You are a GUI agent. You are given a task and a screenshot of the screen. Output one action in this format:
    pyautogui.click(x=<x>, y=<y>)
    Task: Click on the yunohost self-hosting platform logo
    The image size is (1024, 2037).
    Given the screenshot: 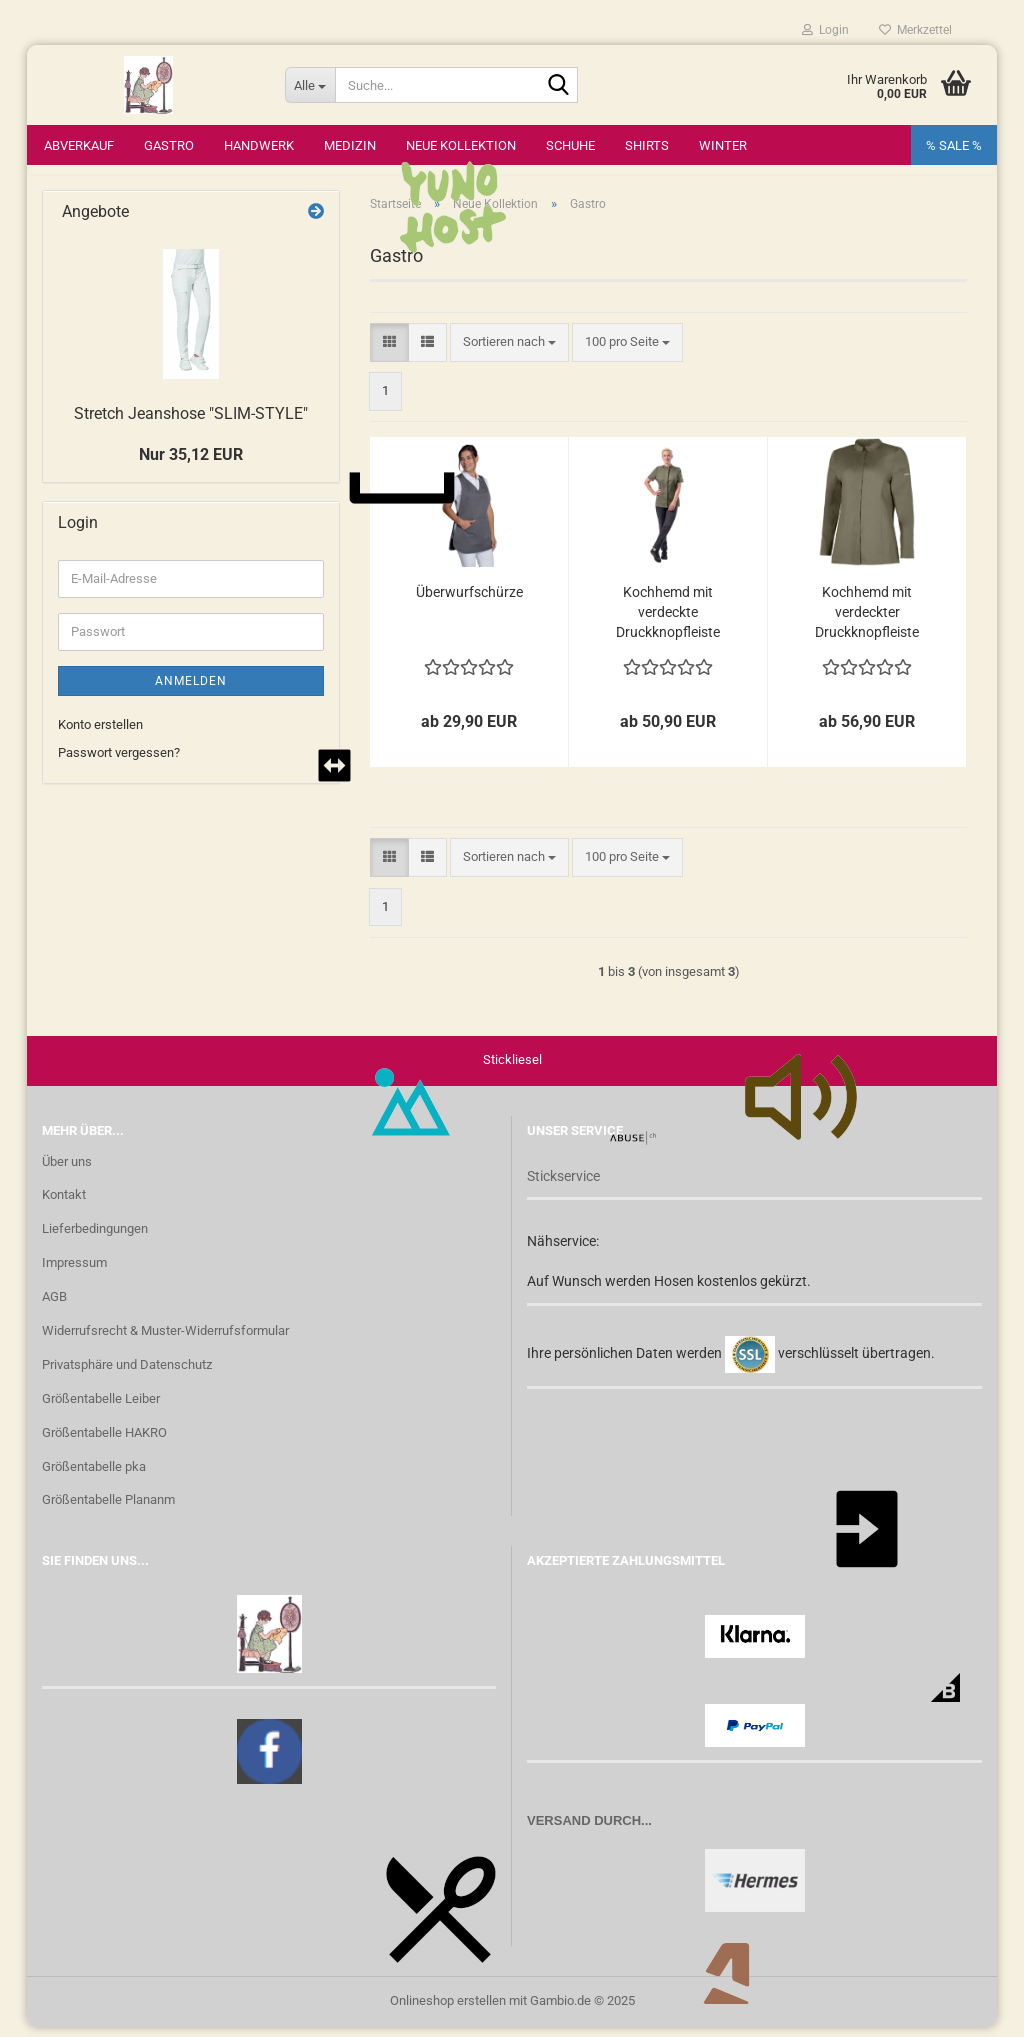 What is the action you would take?
    pyautogui.click(x=453, y=207)
    